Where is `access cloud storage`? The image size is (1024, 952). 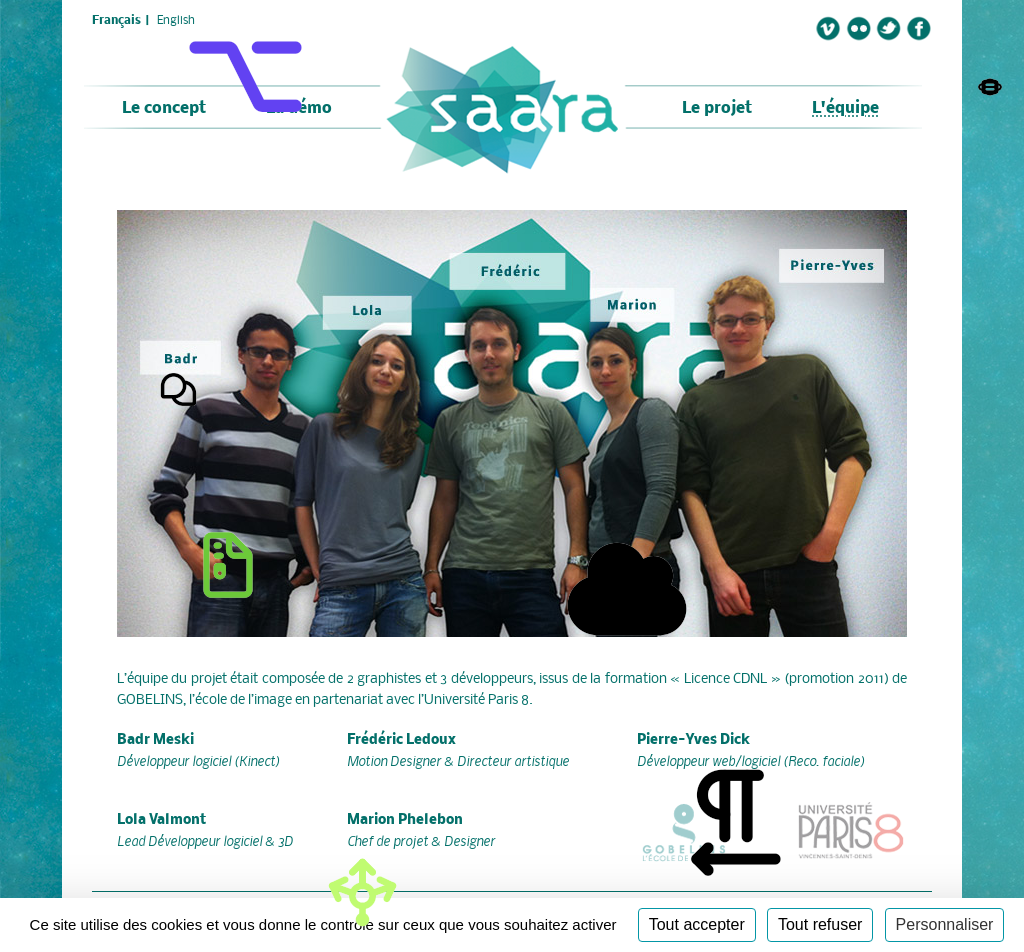 access cloud storage is located at coordinates (627, 589).